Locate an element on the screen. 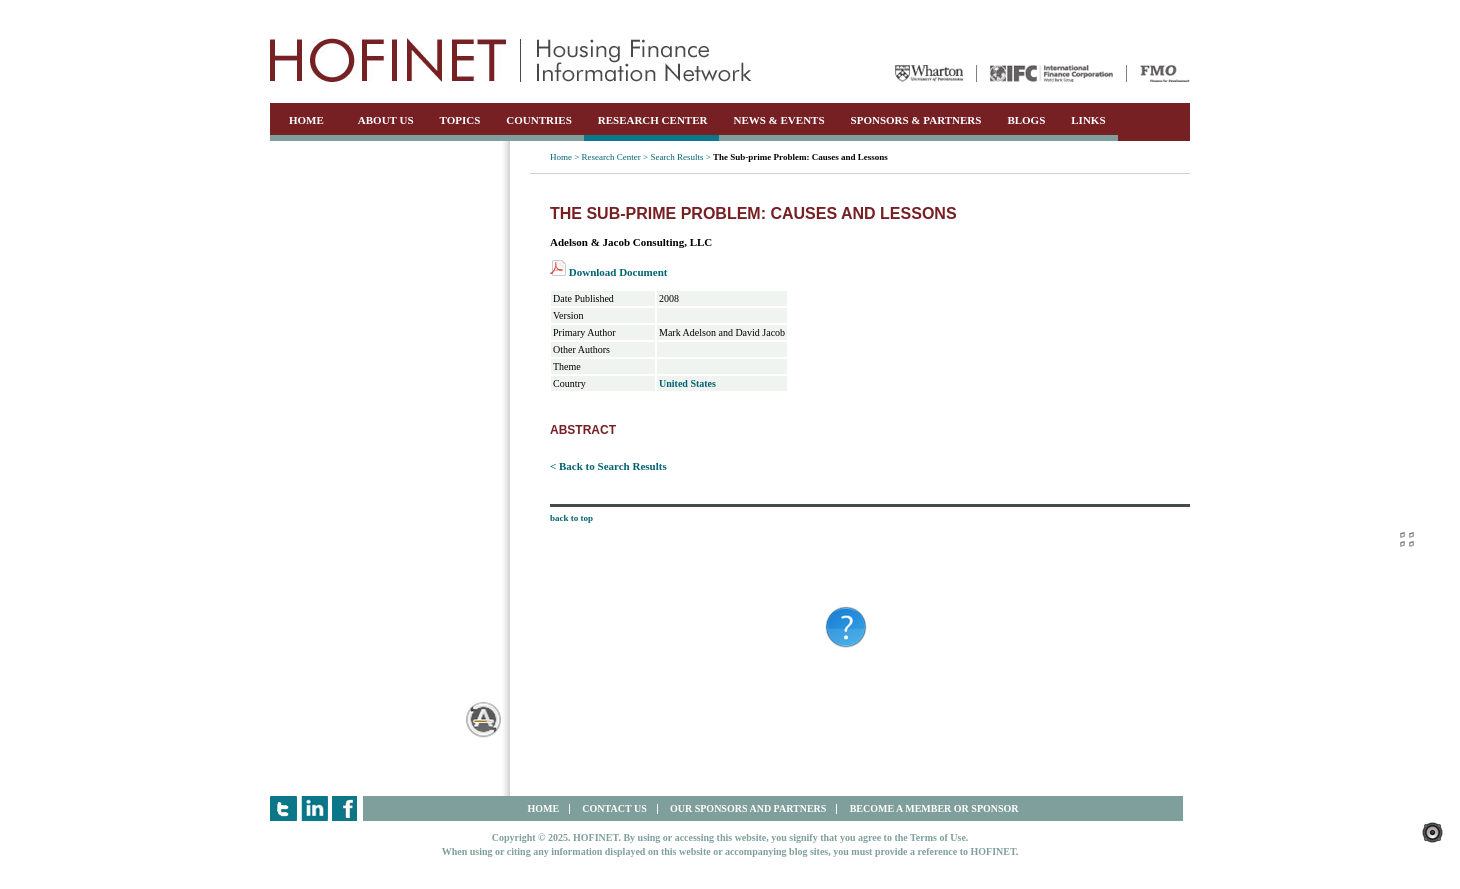 Image resolution: width=1460 pixels, height=889 pixels. adjust speaker or audio output volume is located at coordinates (1432, 832).